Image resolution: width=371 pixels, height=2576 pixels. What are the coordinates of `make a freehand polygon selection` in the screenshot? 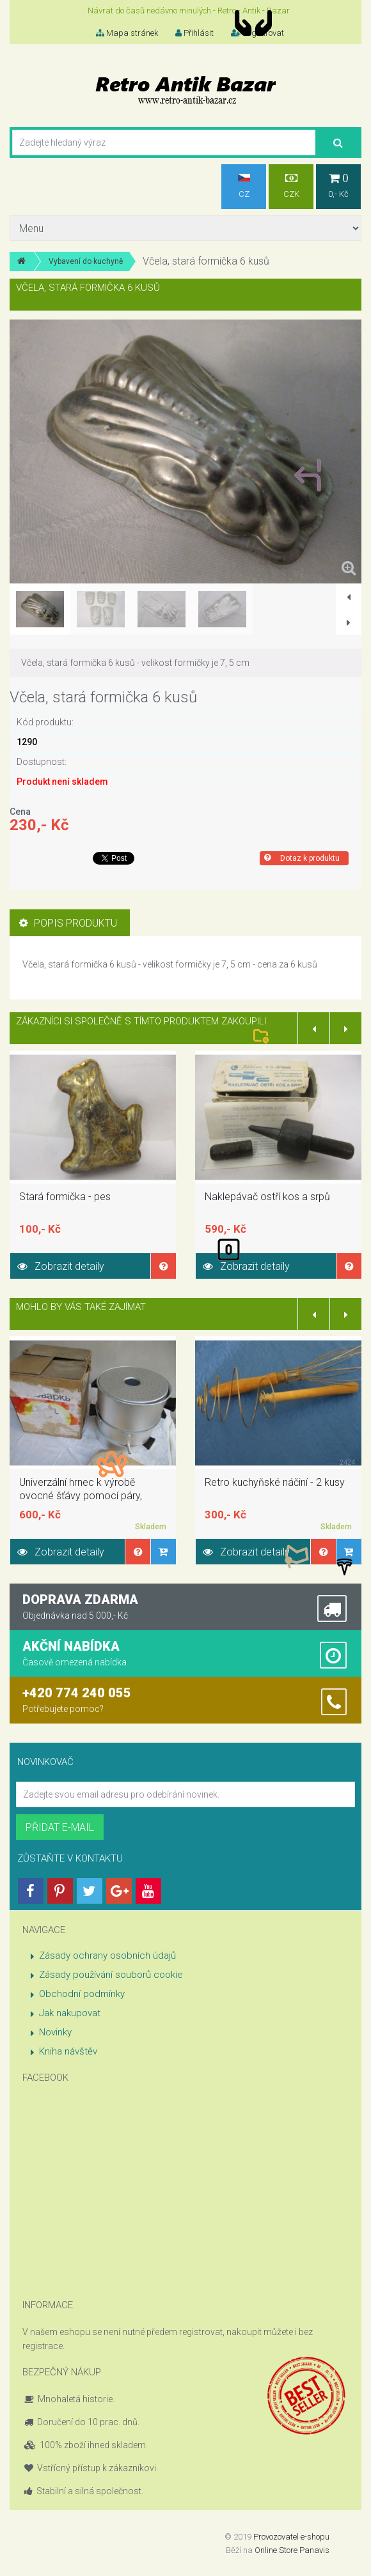 It's located at (297, 1557).